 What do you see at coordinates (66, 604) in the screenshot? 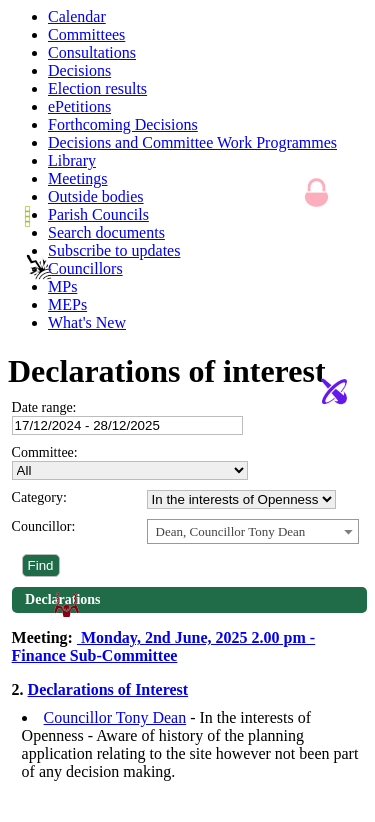
I see `indicates a captured or restrained character status` at bounding box center [66, 604].